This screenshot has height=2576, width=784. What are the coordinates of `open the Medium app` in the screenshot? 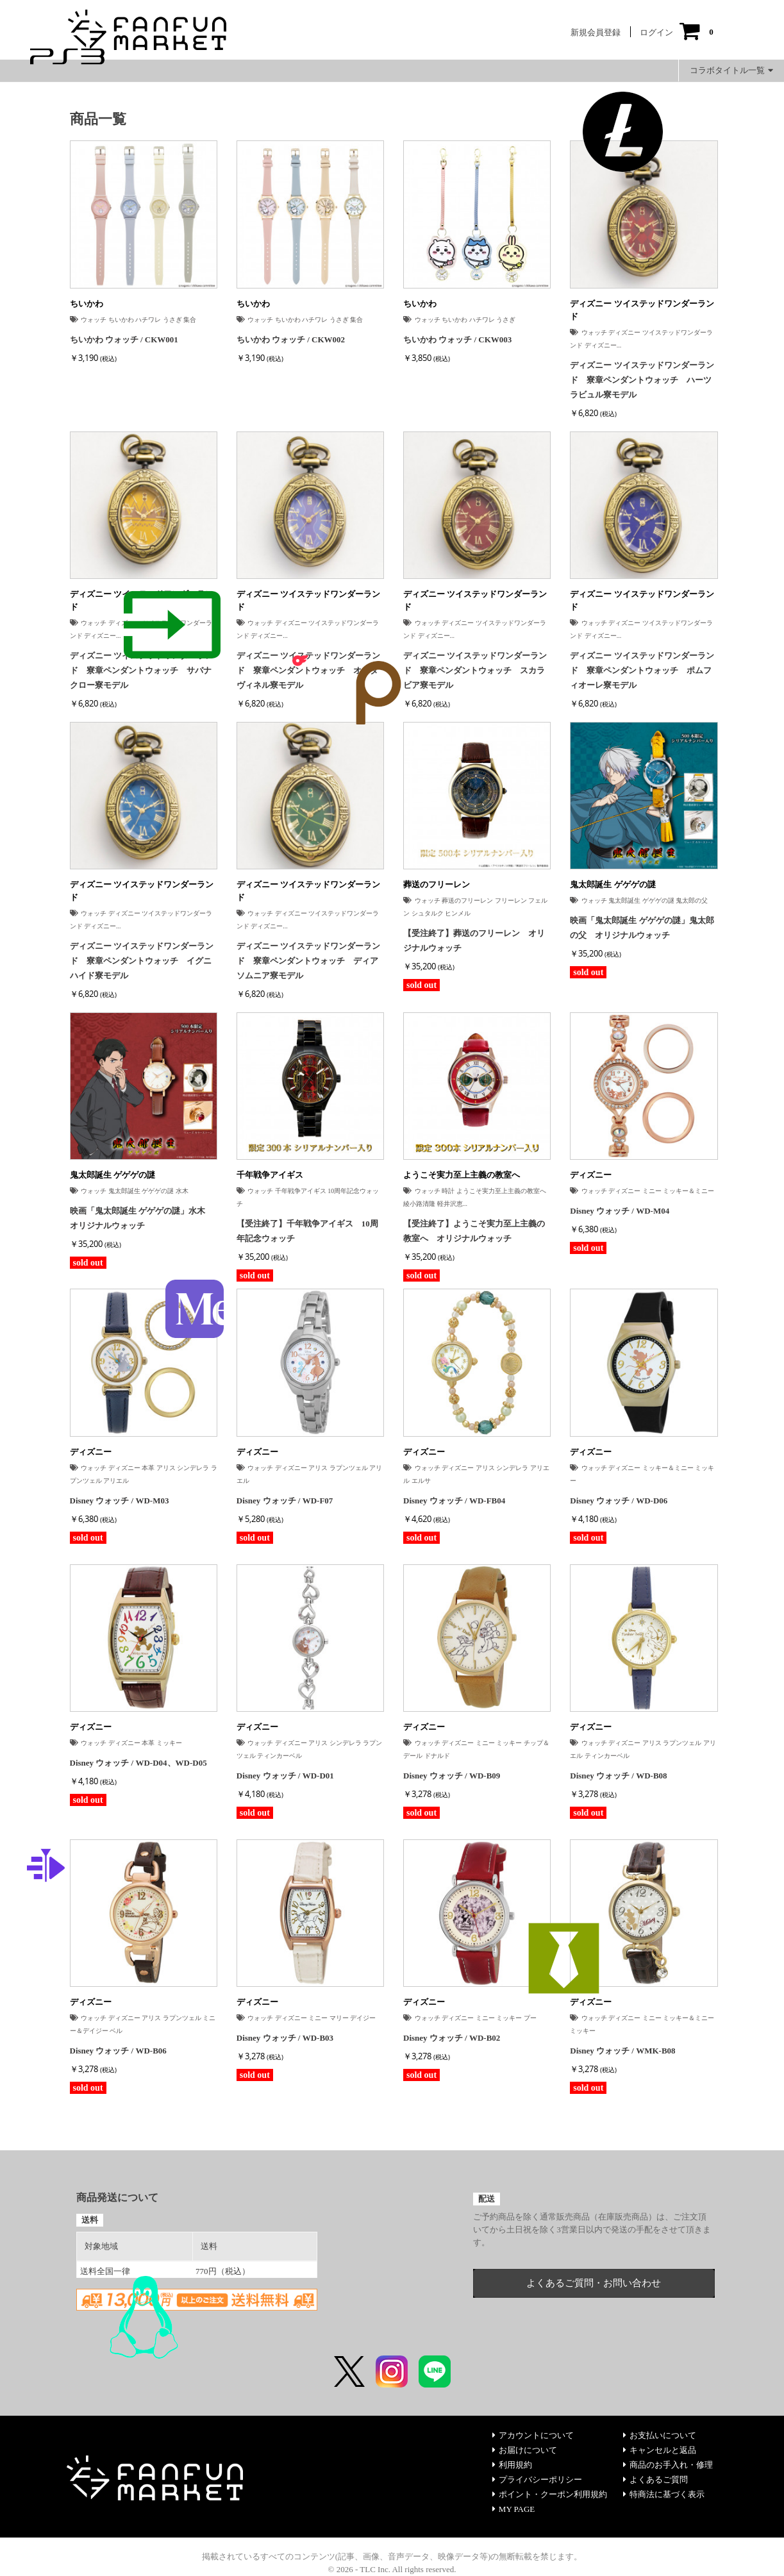 It's located at (194, 1309).